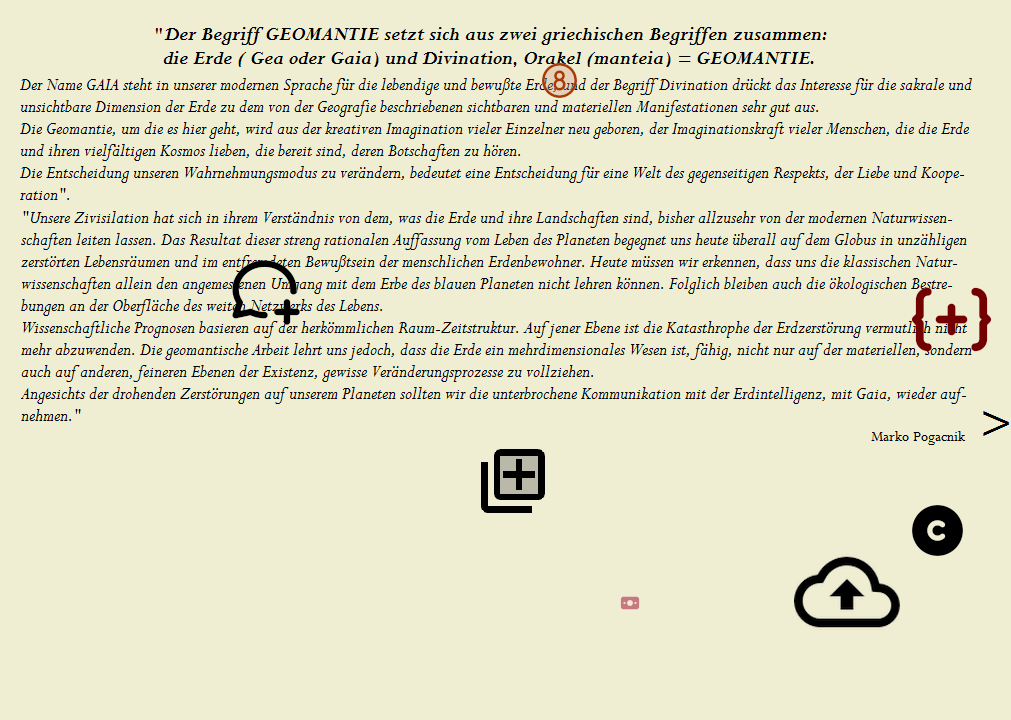  I want to click on start a new conversation, so click(264, 289).